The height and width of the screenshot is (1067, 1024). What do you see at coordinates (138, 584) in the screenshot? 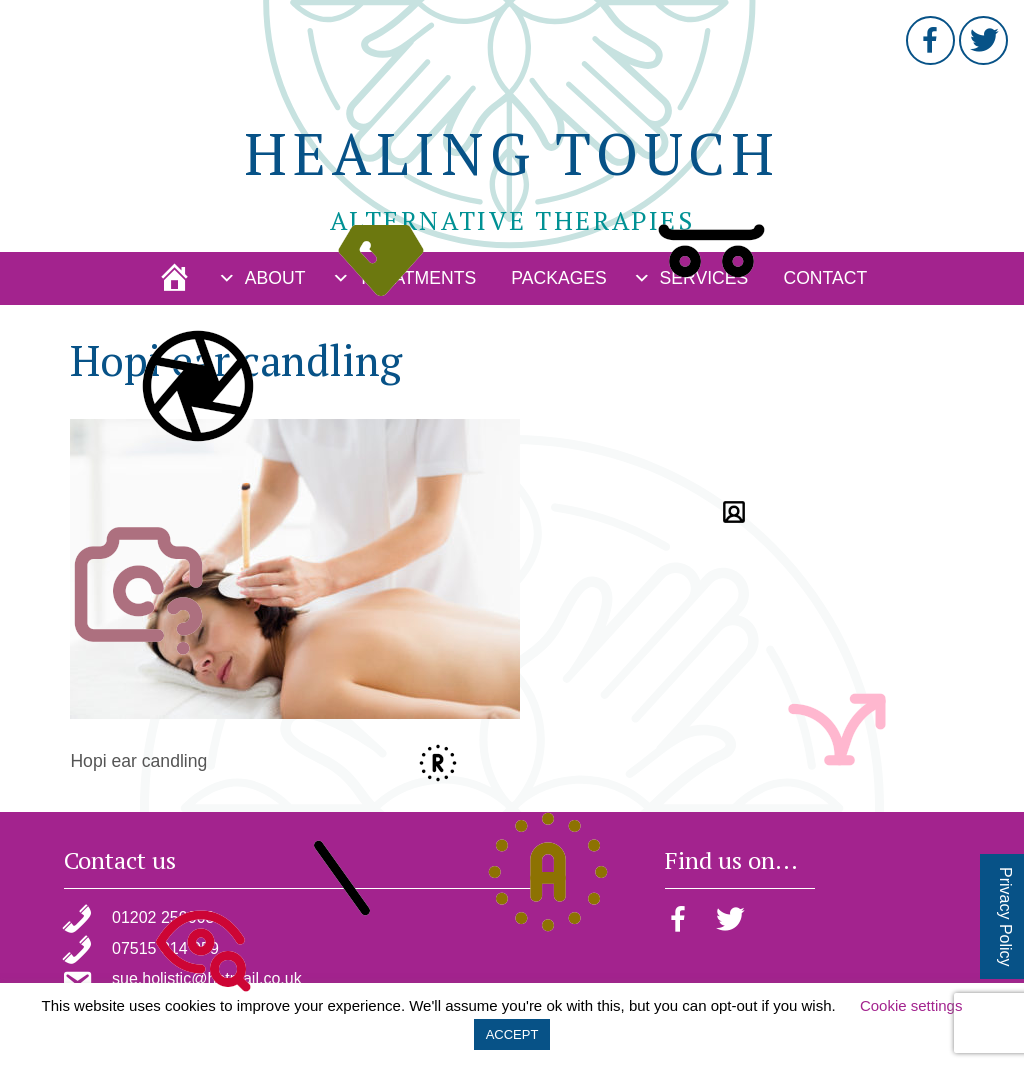
I see `camera help or troubleshooting` at bounding box center [138, 584].